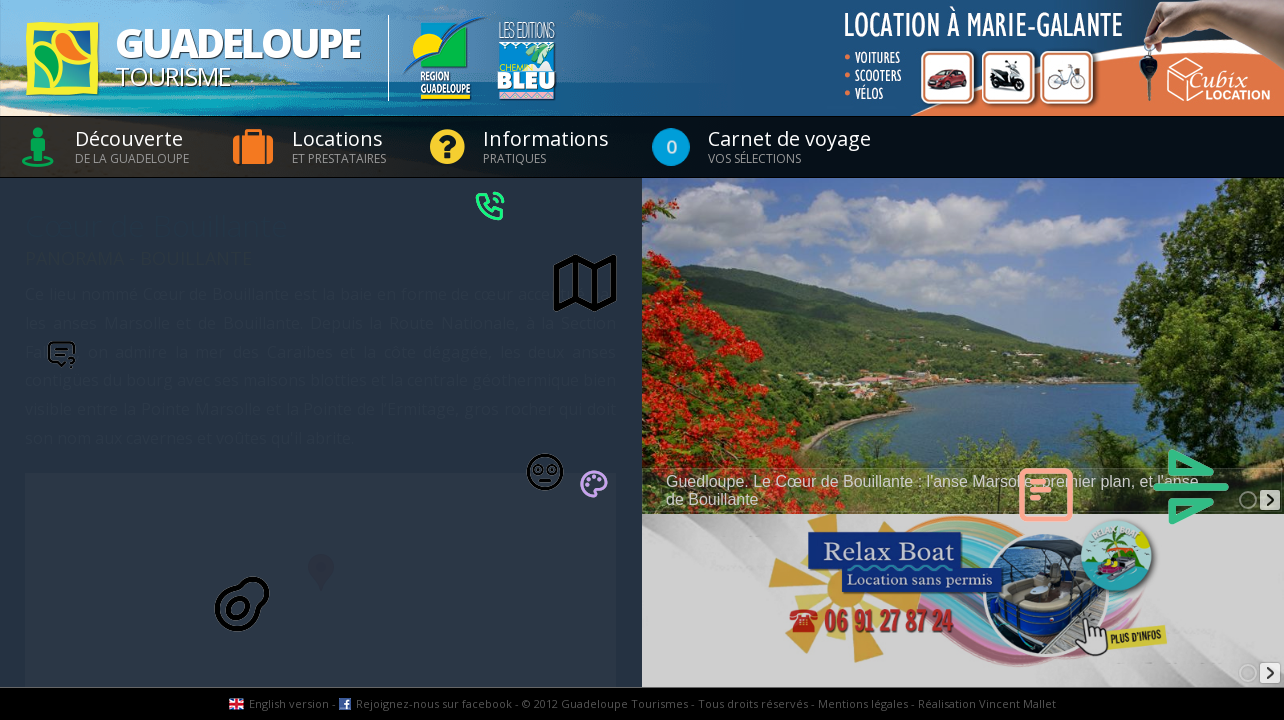 Image resolution: width=1284 pixels, height=720 pixels. What do you see at coordinates (594, 484) in the screenshot?
I see `customize theme or color settings` at bounding box center [594, 484].